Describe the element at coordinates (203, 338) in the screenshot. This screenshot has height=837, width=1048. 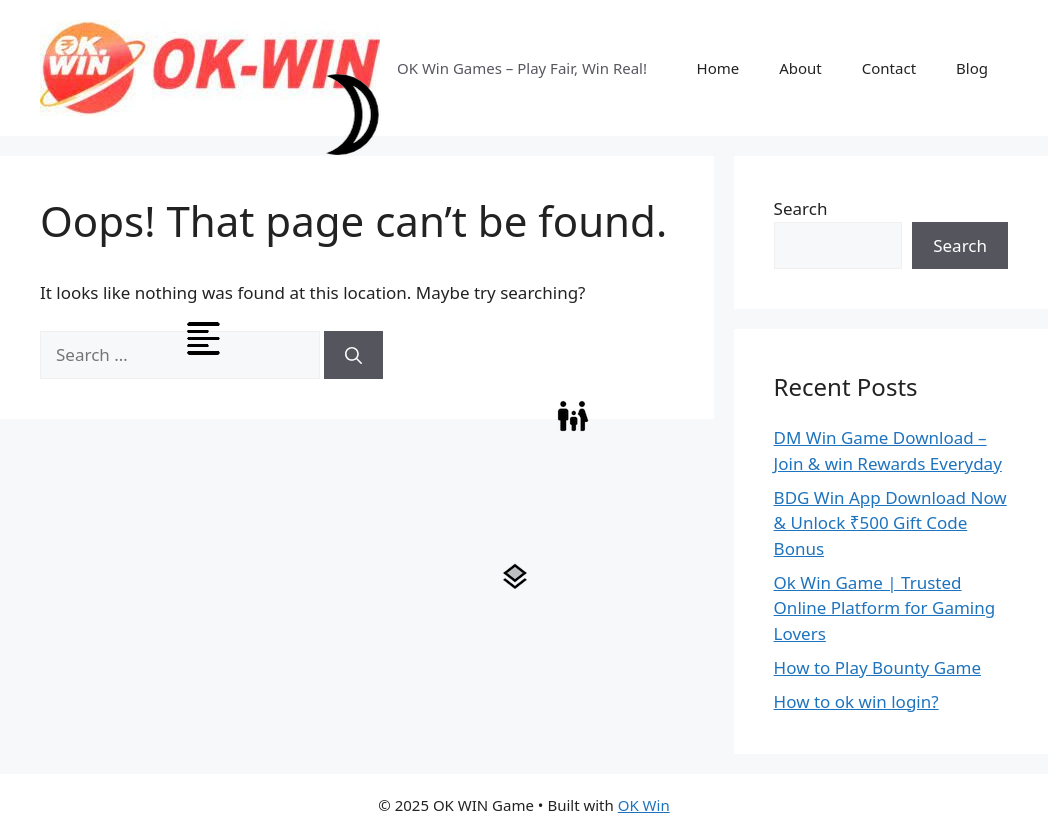
I see `align text to the left` at that location.